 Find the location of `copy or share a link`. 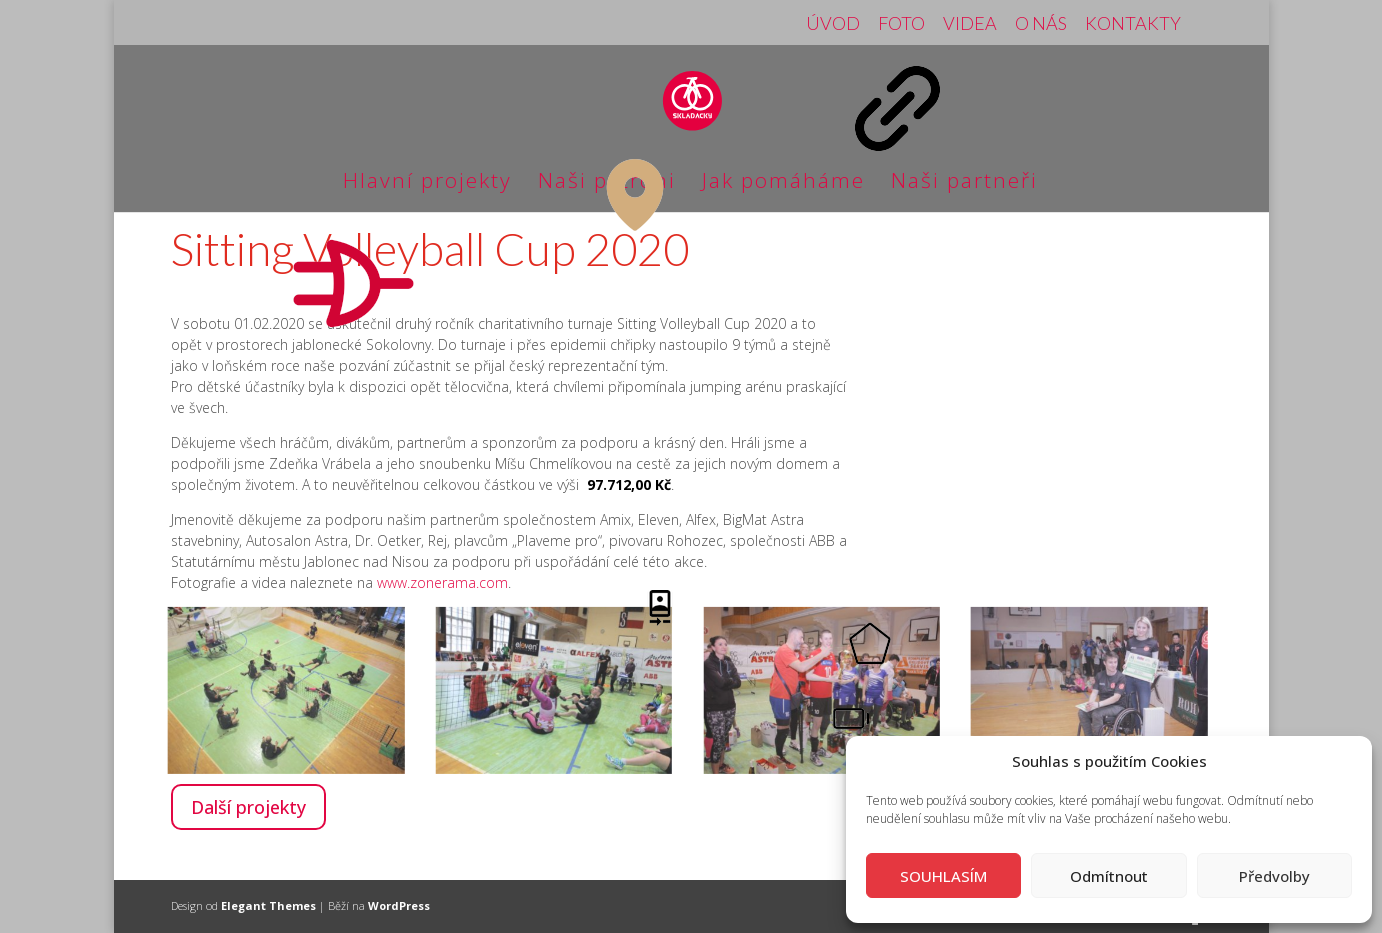

copy or share a link is located at coordinates (897, 108).